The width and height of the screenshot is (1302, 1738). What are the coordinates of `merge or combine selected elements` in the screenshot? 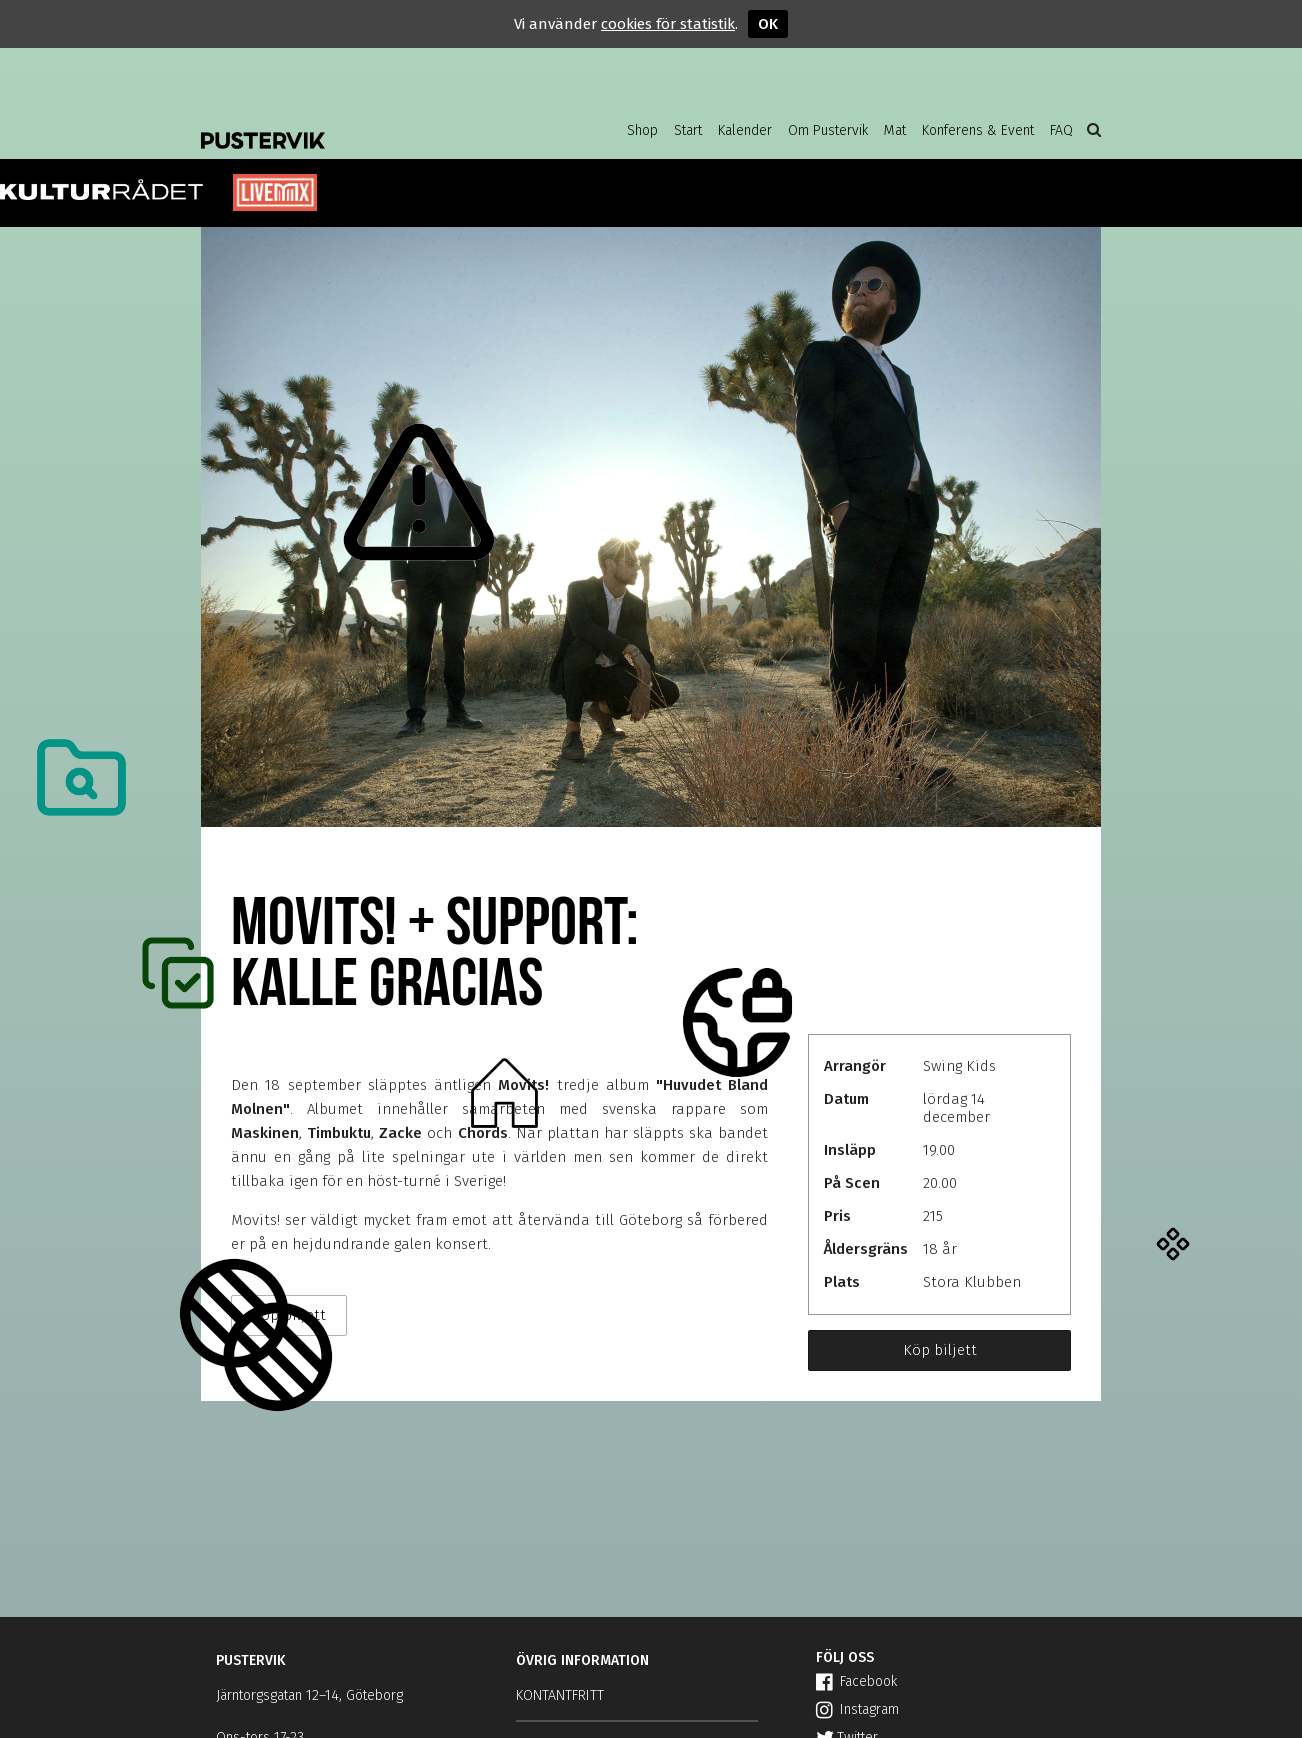 It's located at (256, 1335).